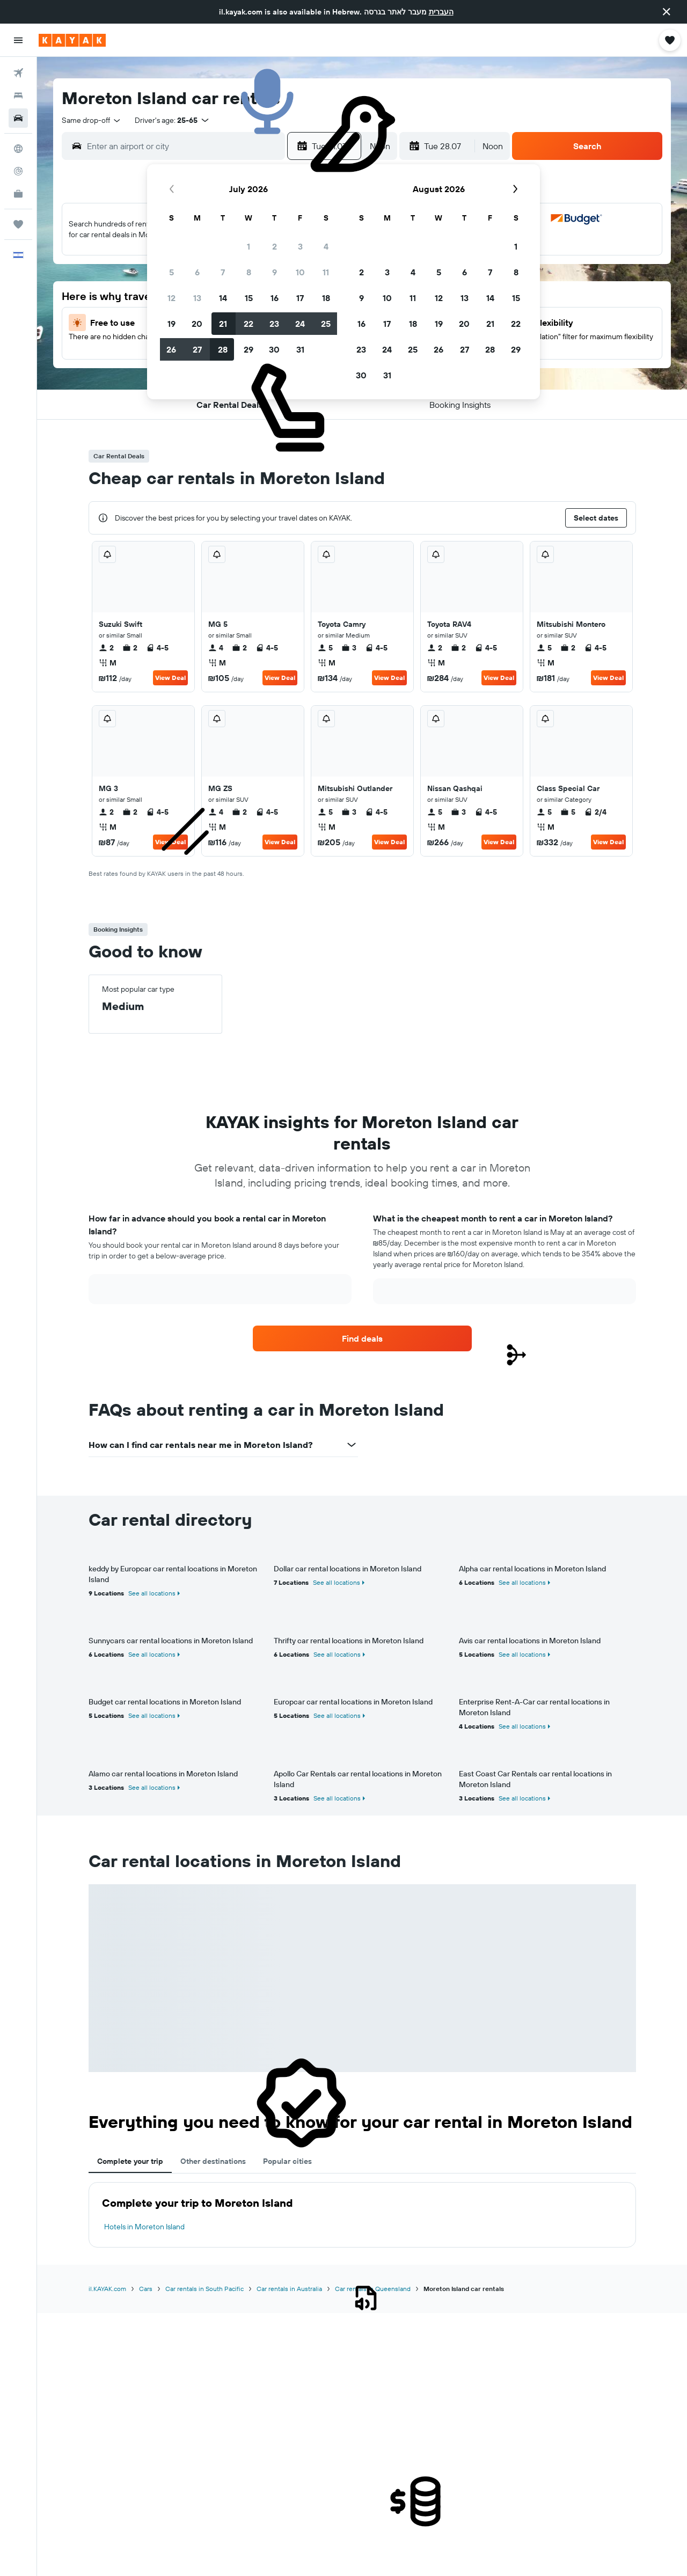 Image resolution: width=687 pixels, height=2576 pixels. Describe the element at coordinates (366, 2298) in the screenshot. I see `open an audio file` at that location.